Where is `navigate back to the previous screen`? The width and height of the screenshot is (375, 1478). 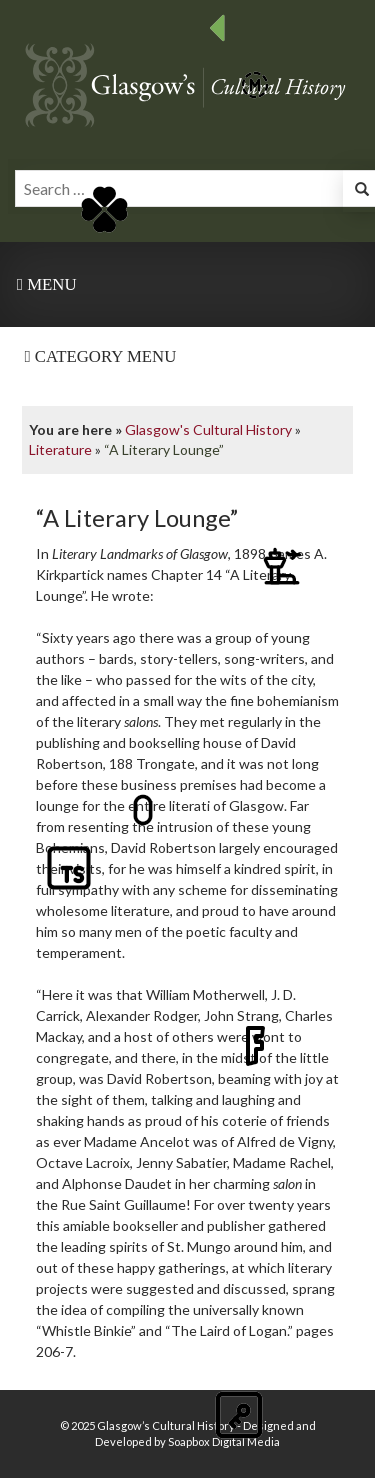
navigate back to the previous screen is located at coordinates (217, 28).